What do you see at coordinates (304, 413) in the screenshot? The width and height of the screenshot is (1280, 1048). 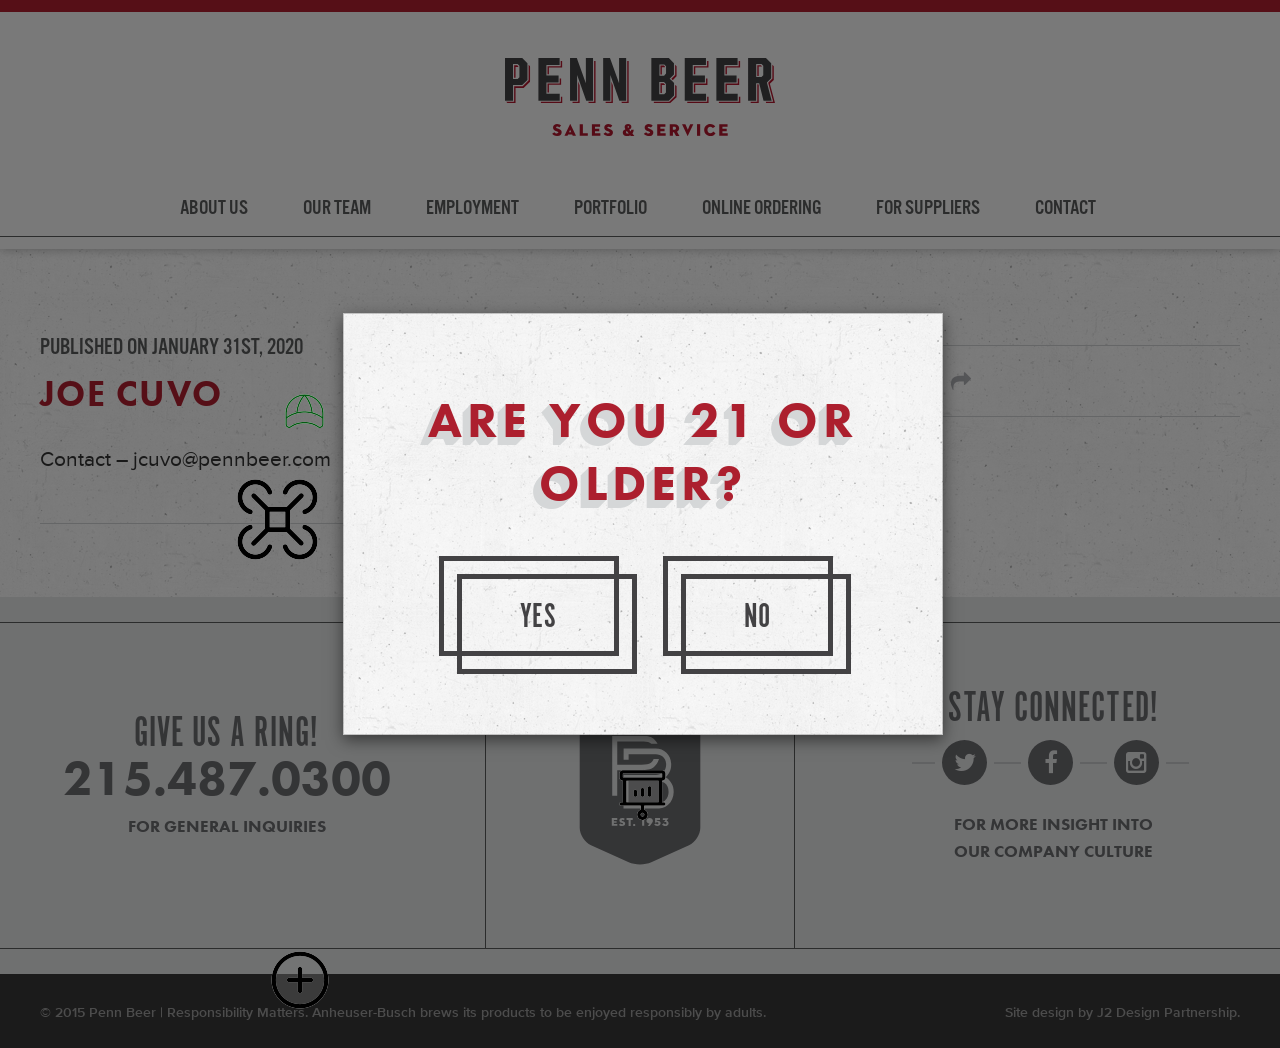 I see `select headwear or cap accessory` at bounding box center [304, 413].